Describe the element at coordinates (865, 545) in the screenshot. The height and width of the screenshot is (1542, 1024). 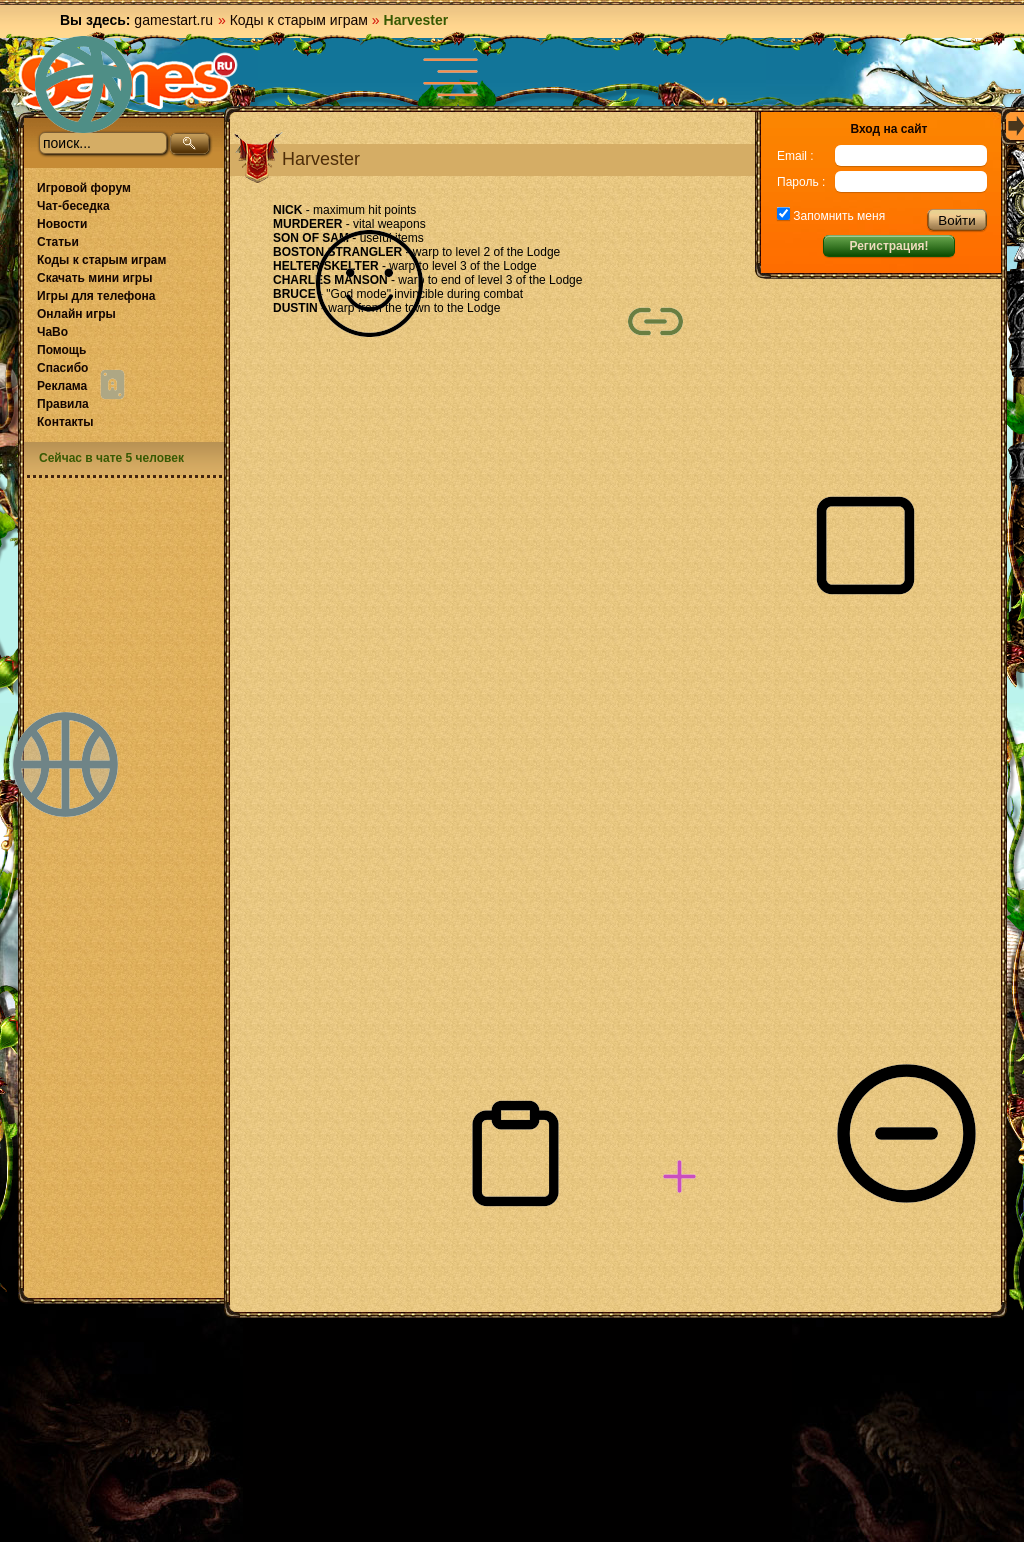
I see `unchecked checkbox or selection state` at that location.